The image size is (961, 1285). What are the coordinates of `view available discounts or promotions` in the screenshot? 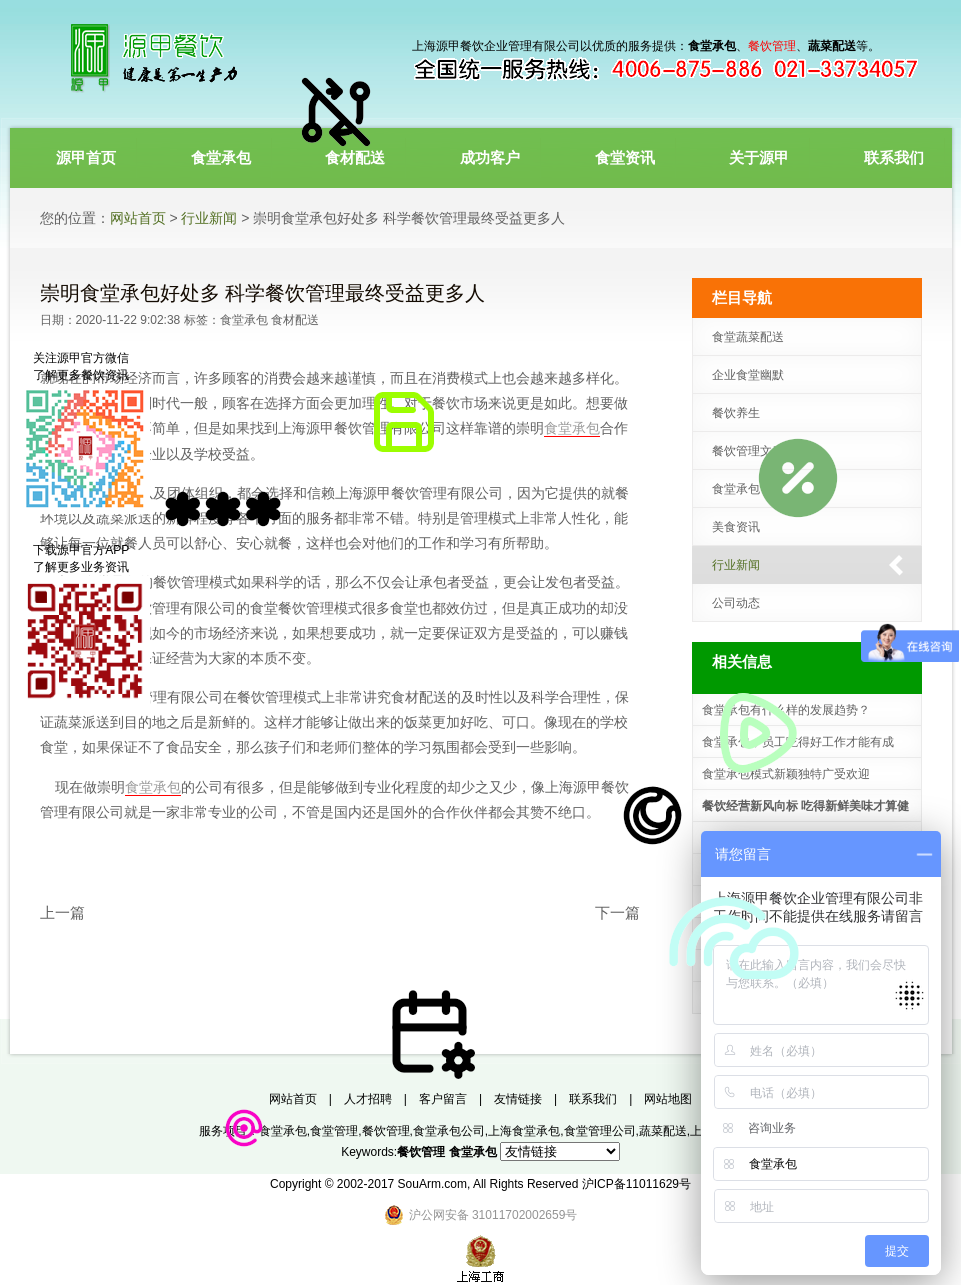 It's located at (798, 478).